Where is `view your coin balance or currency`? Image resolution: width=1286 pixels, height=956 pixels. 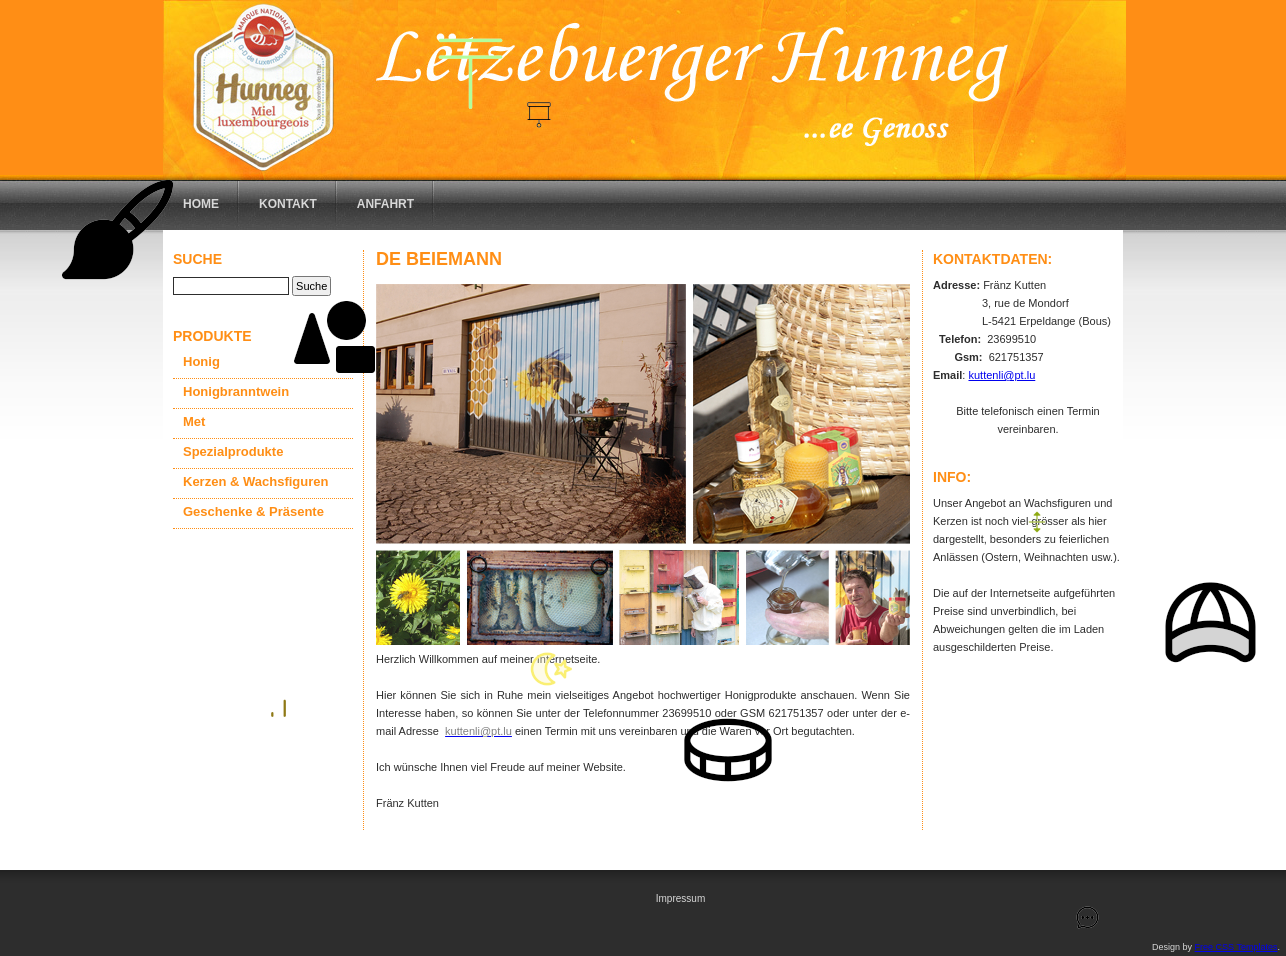
view your coin balance or currency is located at coordinates (728, 750).